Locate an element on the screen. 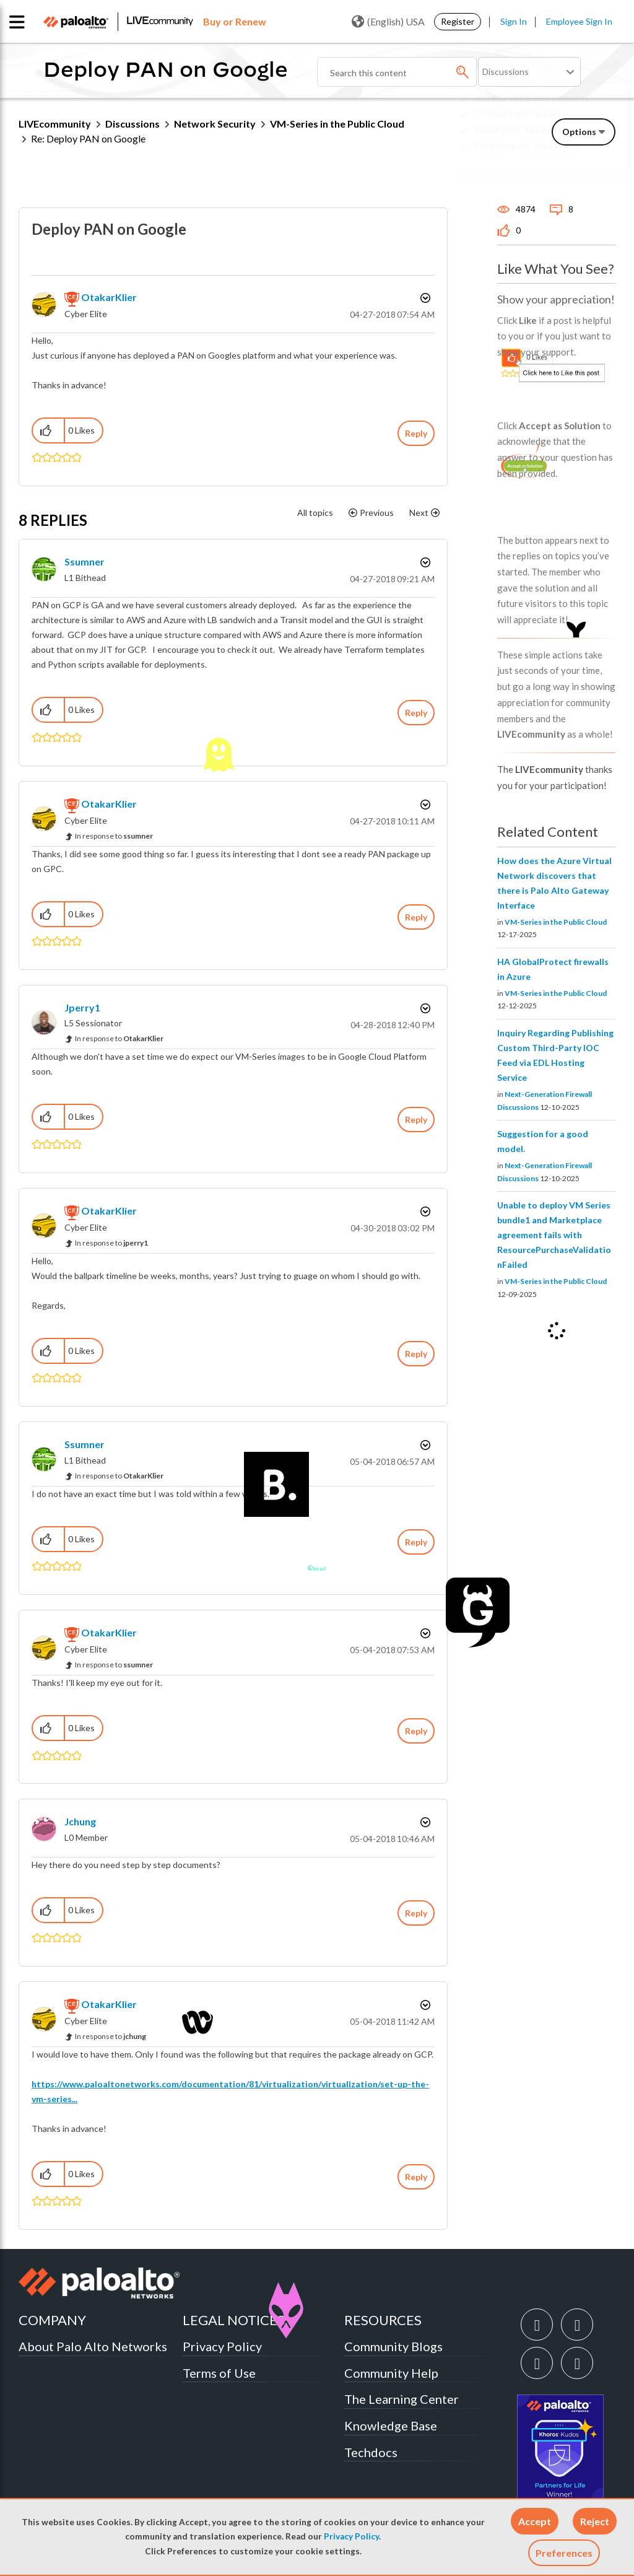 Image resolution: width=634 pixels, height=2576 pixels. open Webex video conferencing app is located at coordinates (198, 2022).